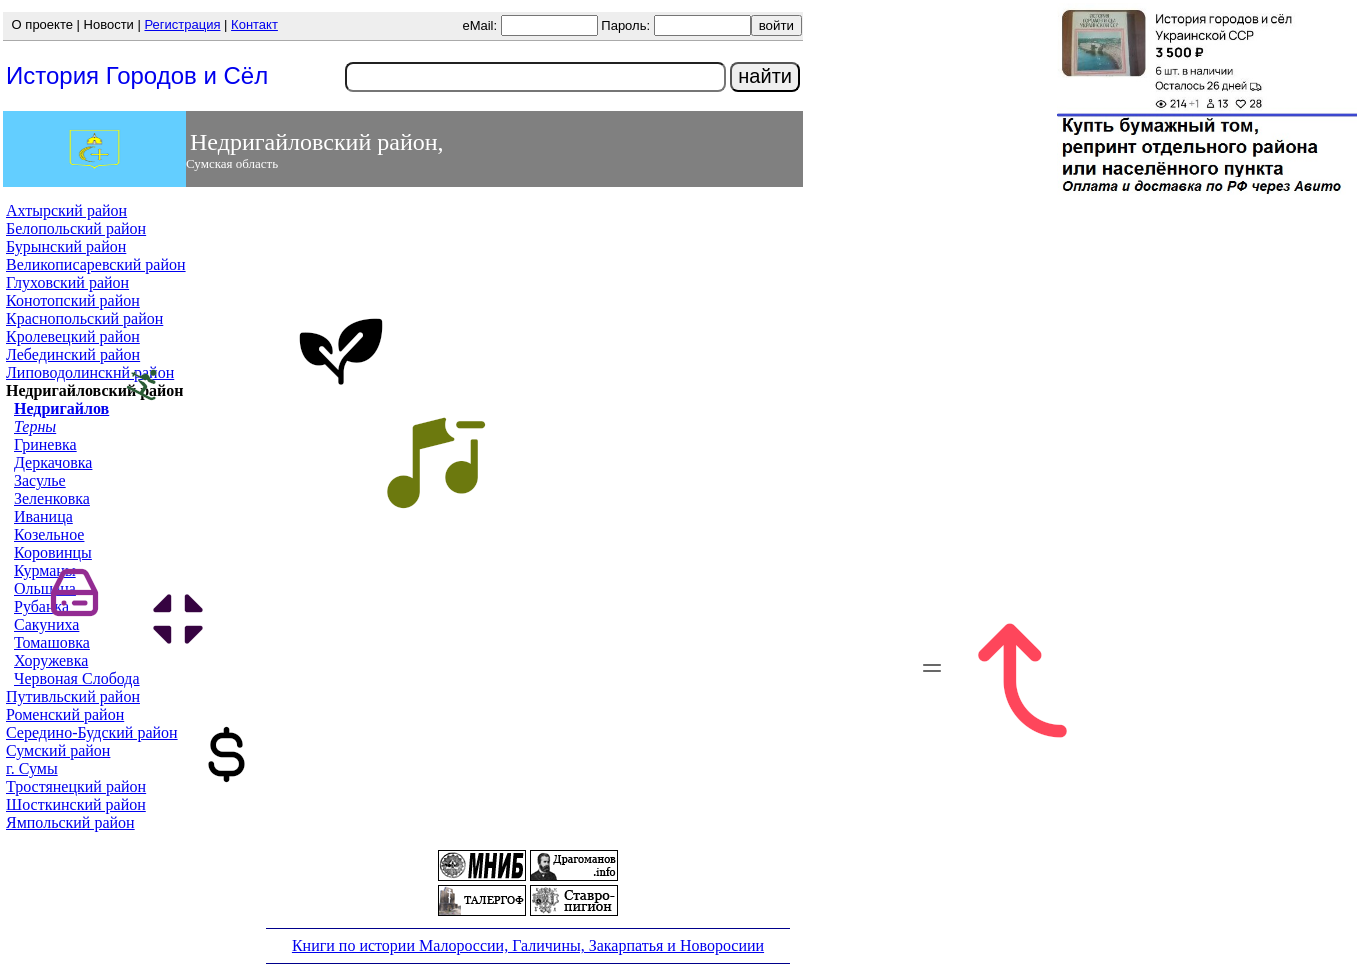  Describe the element at coordinates (178, 619) in the screenshot. I see `exit fullscreen mode` at that location.